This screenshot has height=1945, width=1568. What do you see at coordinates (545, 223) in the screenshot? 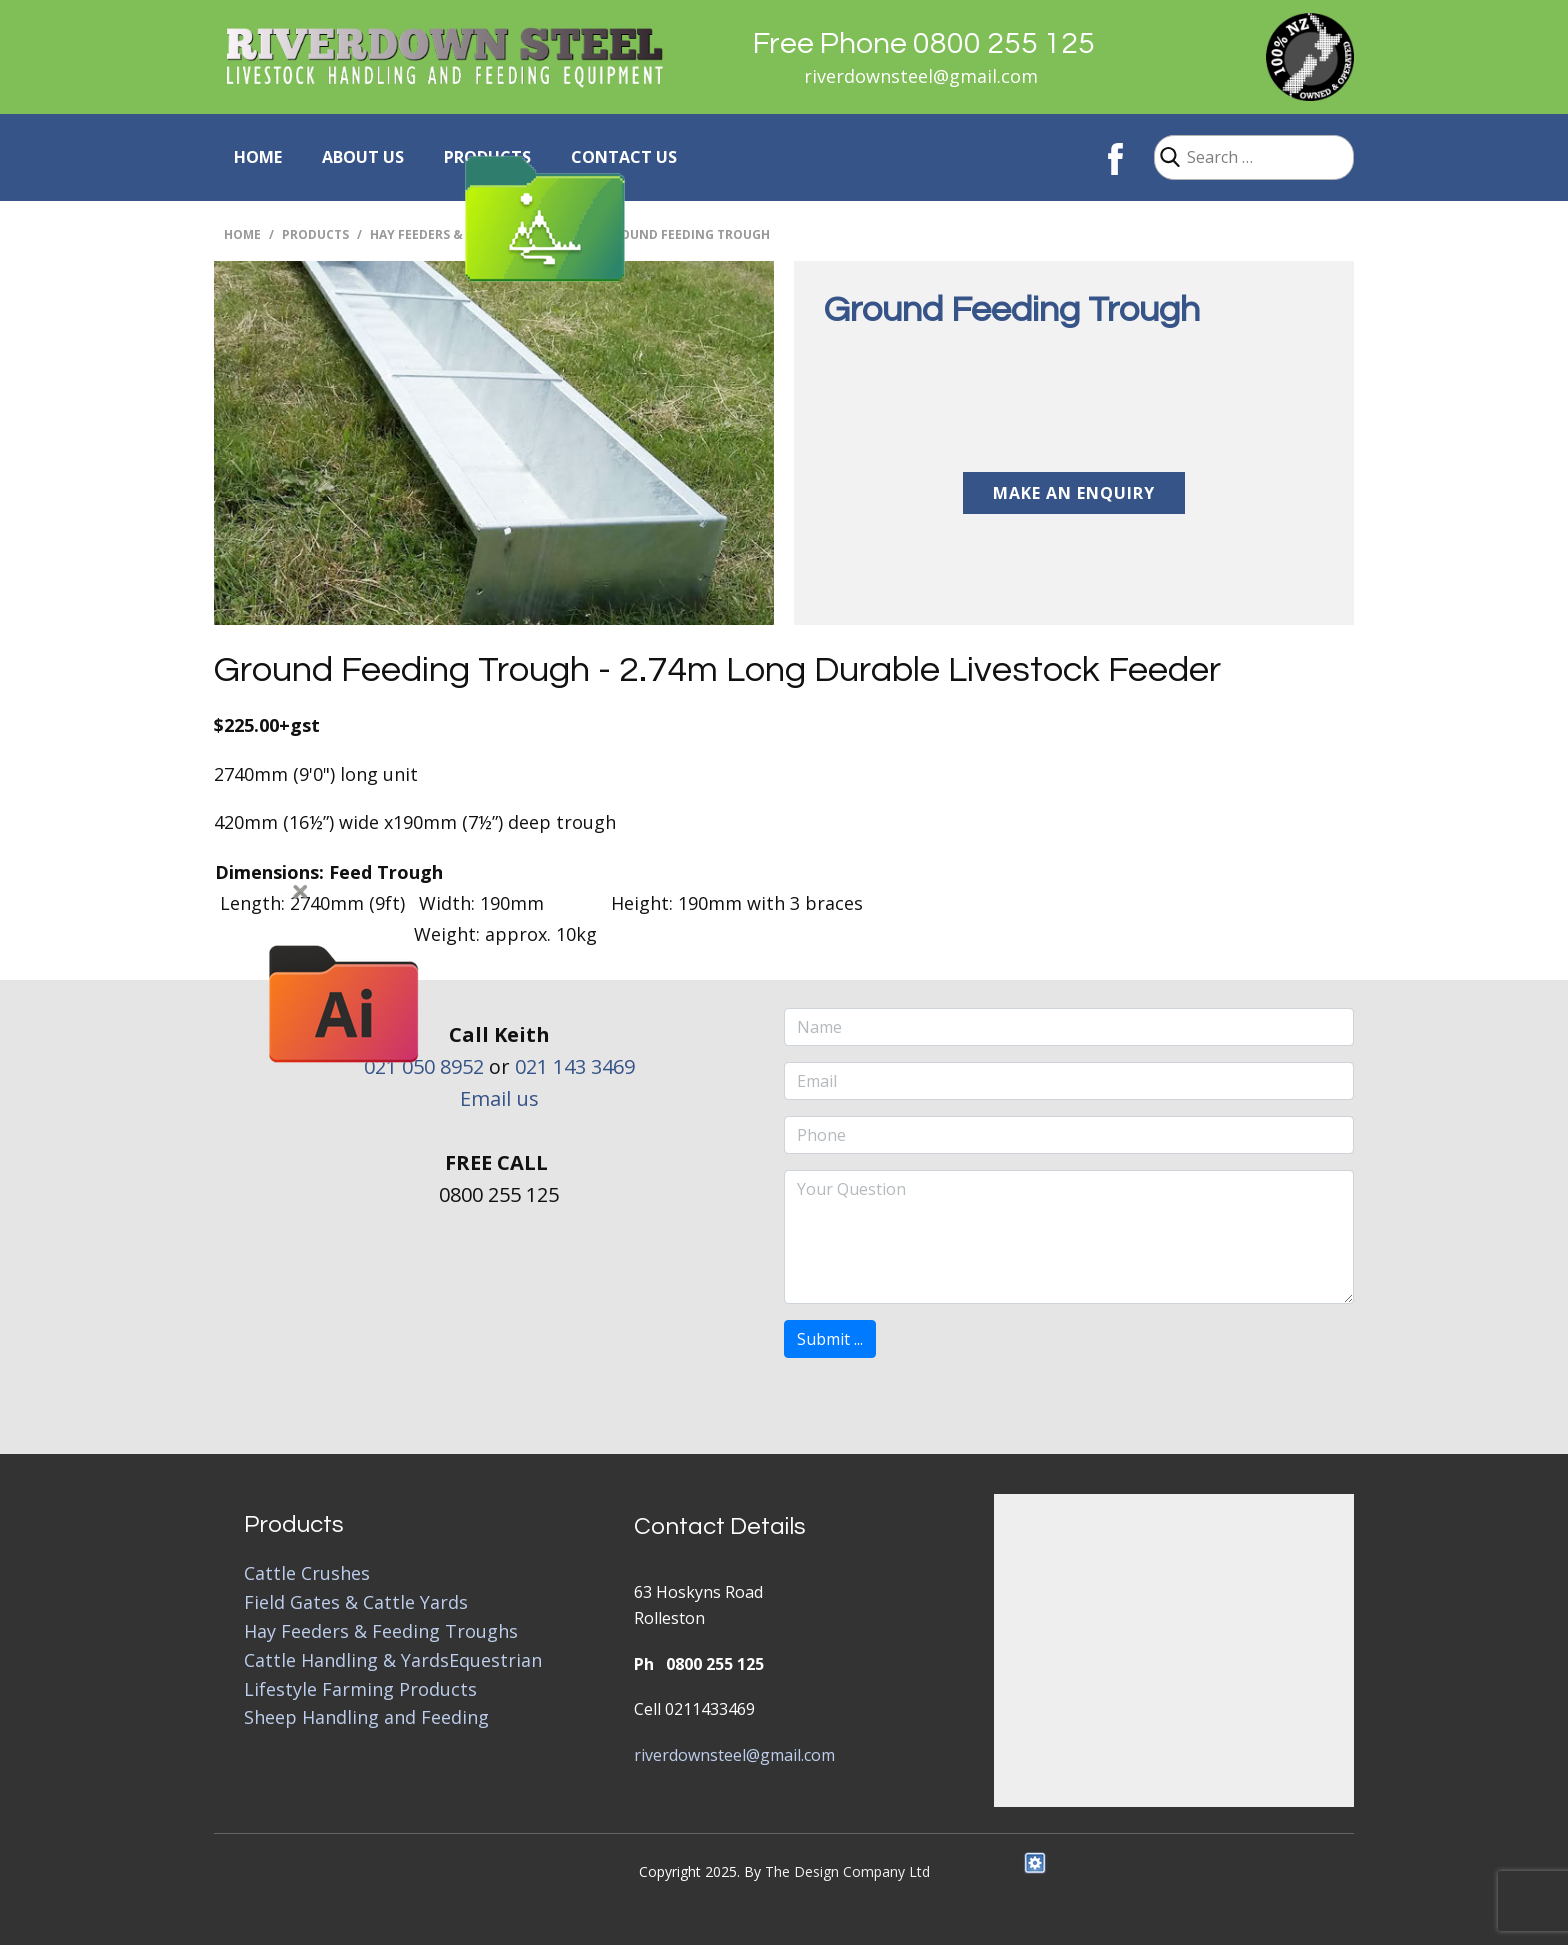
I see `open GameJolt folder` at bounding box center [545, 223].